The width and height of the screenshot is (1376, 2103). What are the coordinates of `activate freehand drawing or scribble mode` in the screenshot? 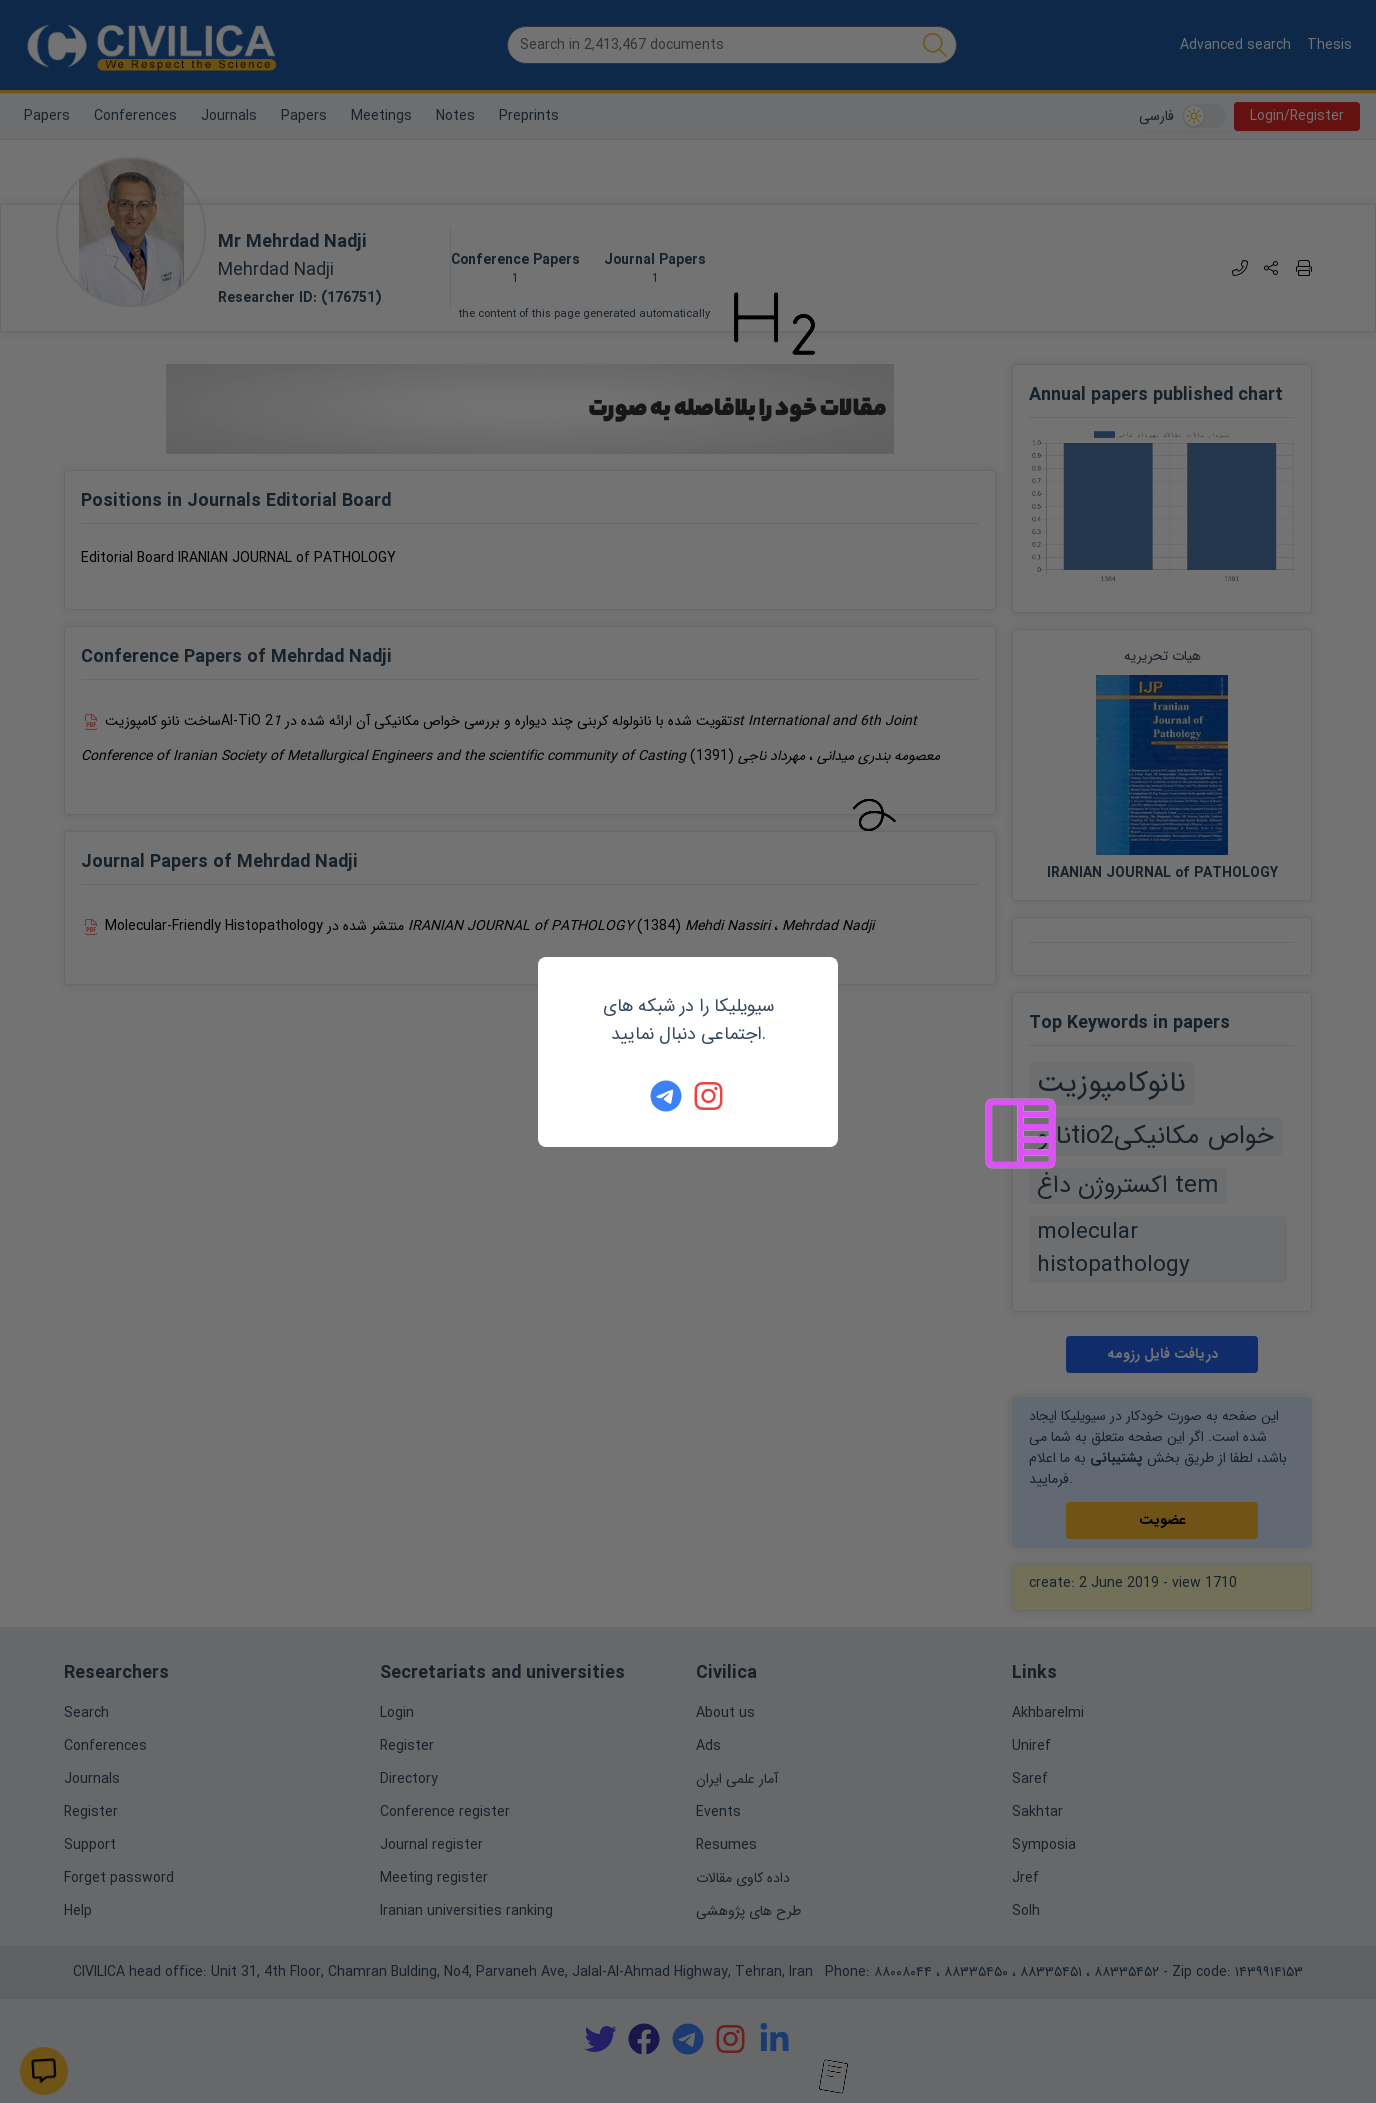 It's located at (872, 815).